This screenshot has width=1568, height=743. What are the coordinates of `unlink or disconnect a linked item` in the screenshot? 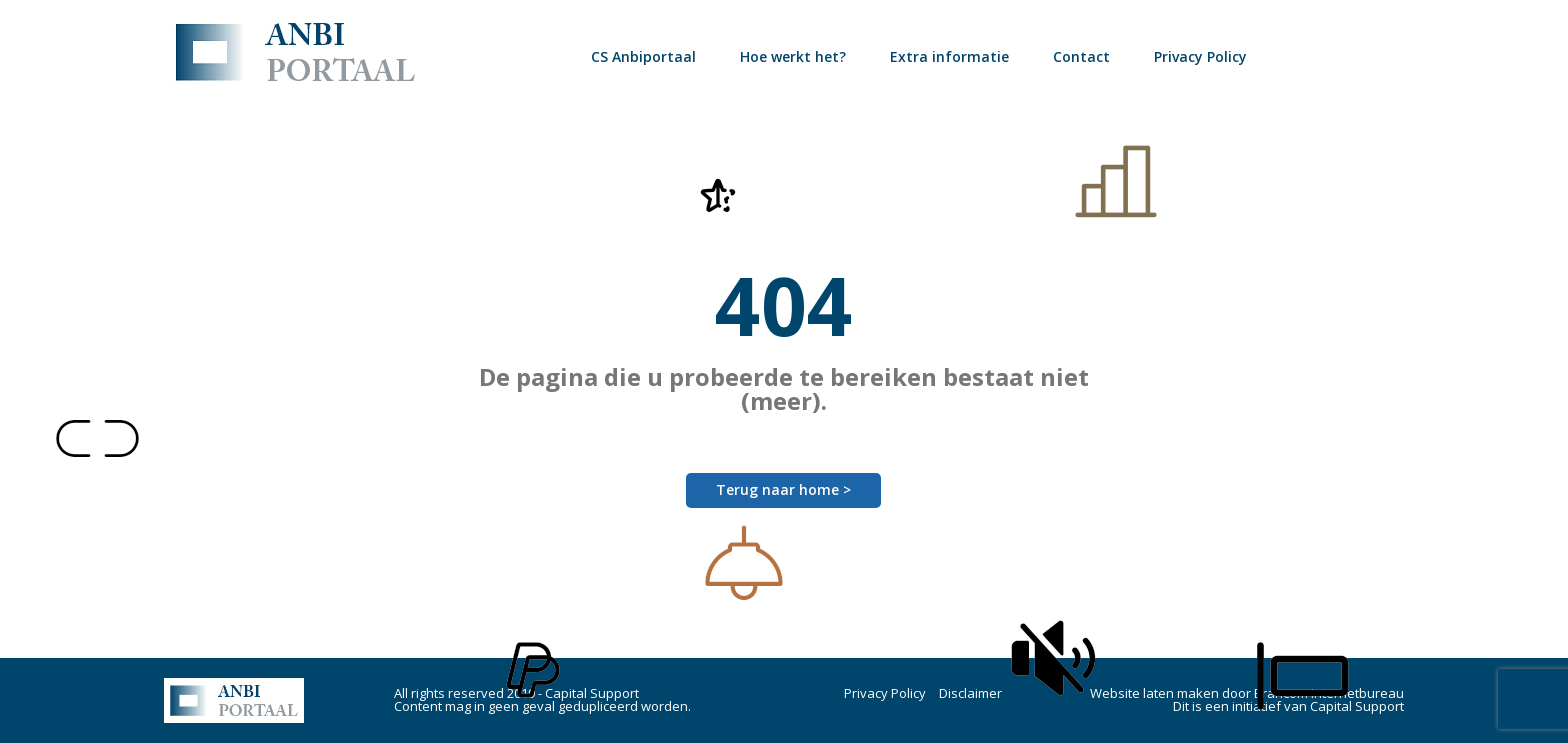 It's located at (97, 438).